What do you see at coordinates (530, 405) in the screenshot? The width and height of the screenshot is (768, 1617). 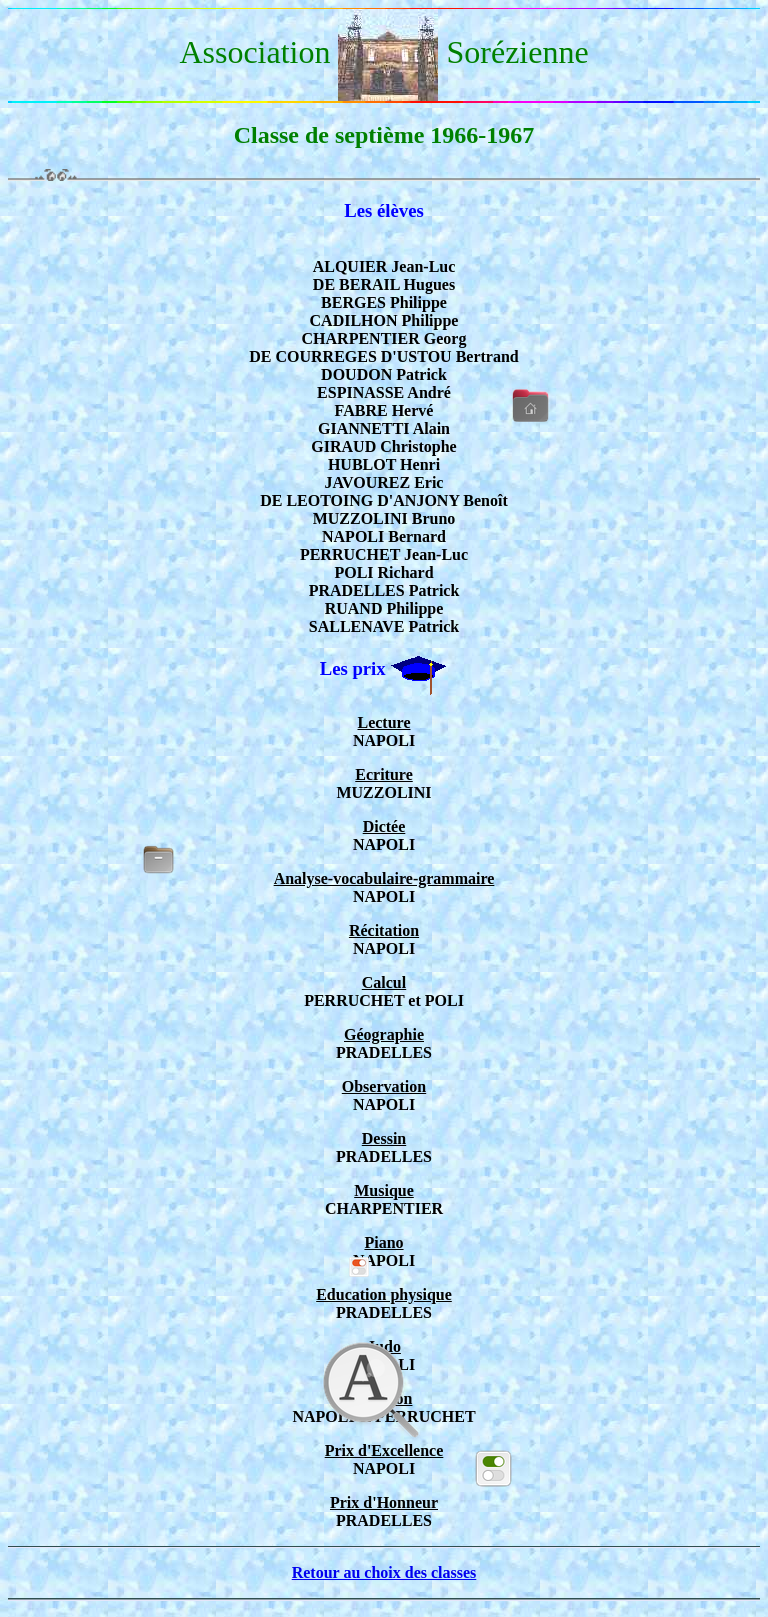 I see `access your home folder` at bounding box center [530, 405].